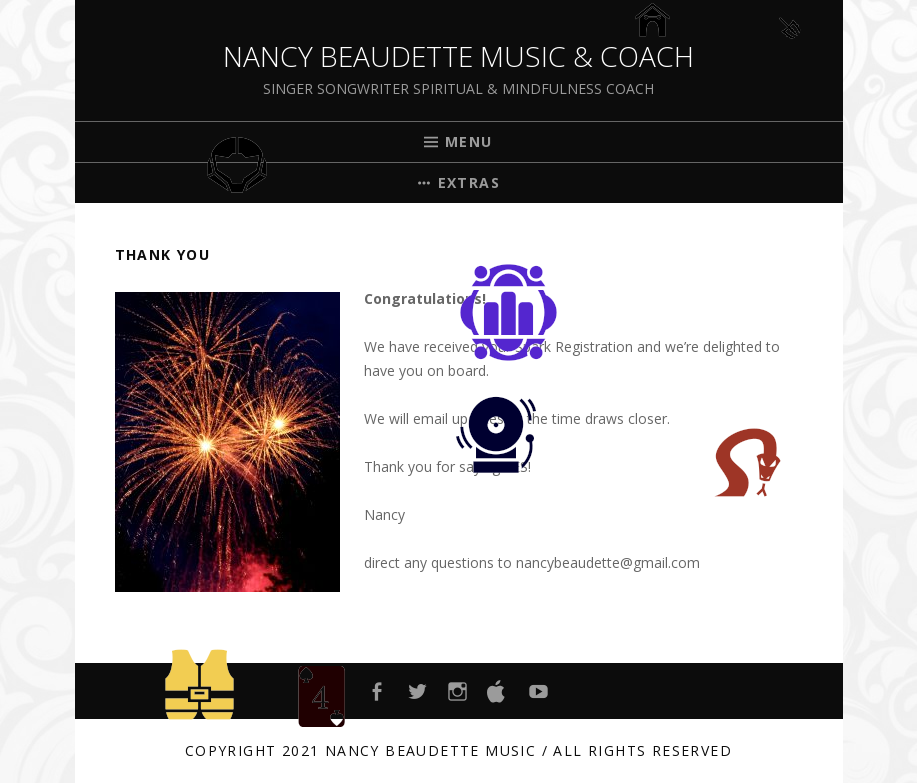  What do you see at coordinates (652, 19) in the screenshot?
I see `access pet or dog-related features` at bounding box center [652, 19].